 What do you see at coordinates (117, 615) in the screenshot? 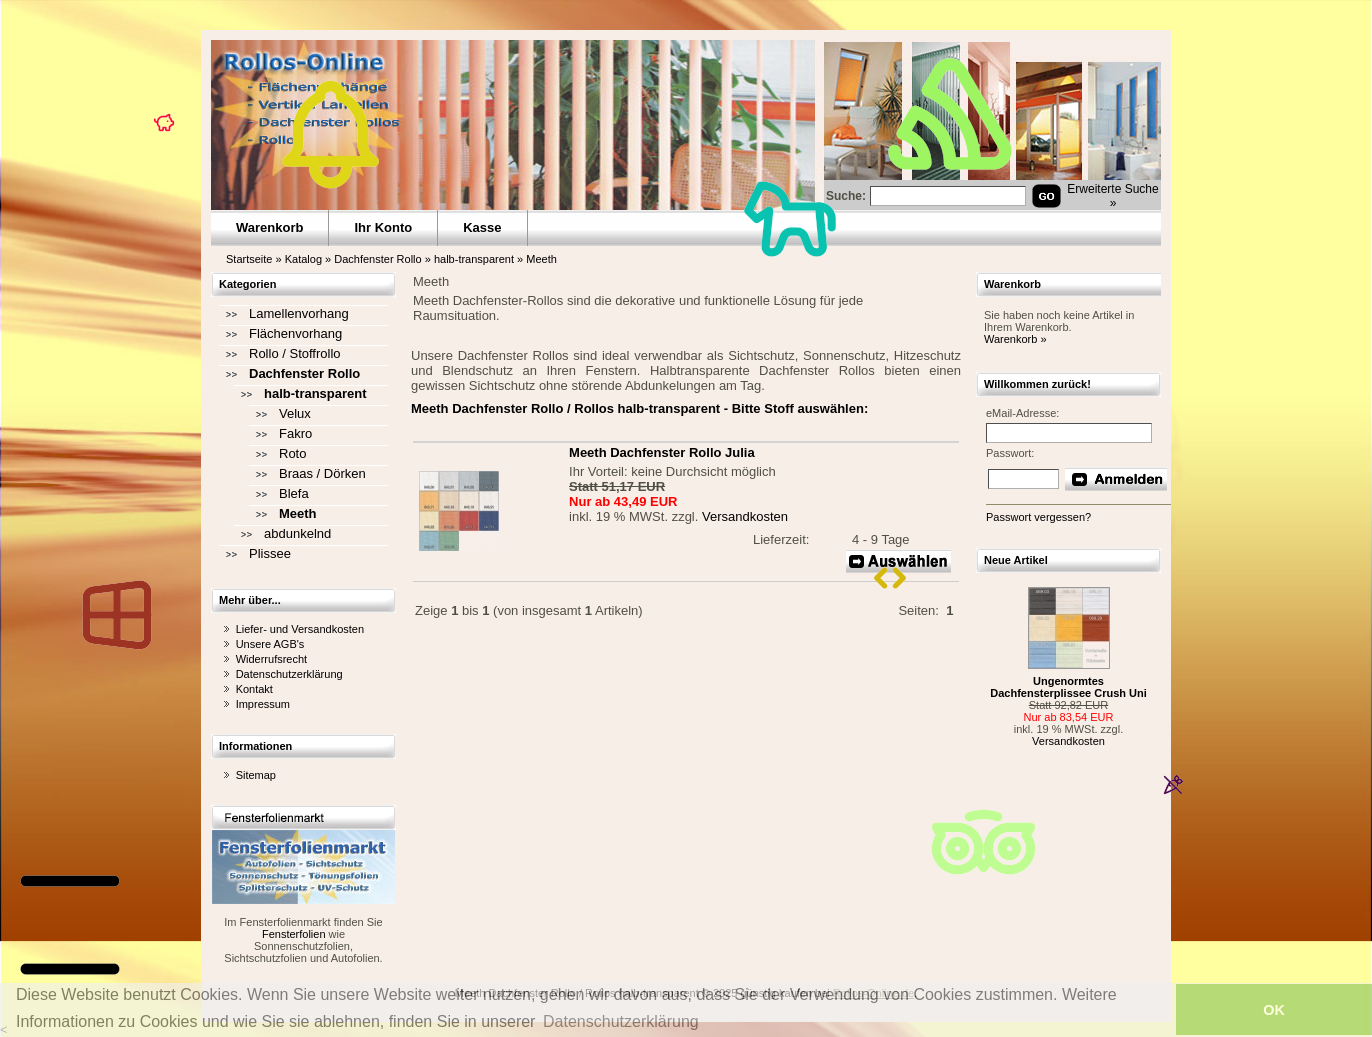
I see `open windows settings or system options` at bounding box center [117, 615].